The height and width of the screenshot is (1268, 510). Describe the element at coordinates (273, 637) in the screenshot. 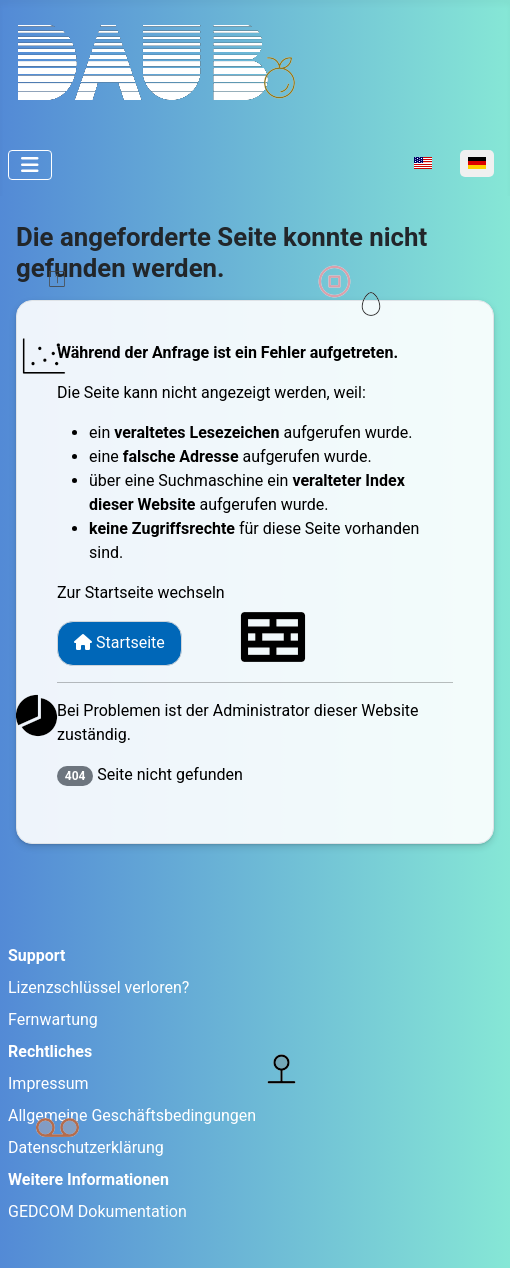

I see `view or manage wall layout` at that location.